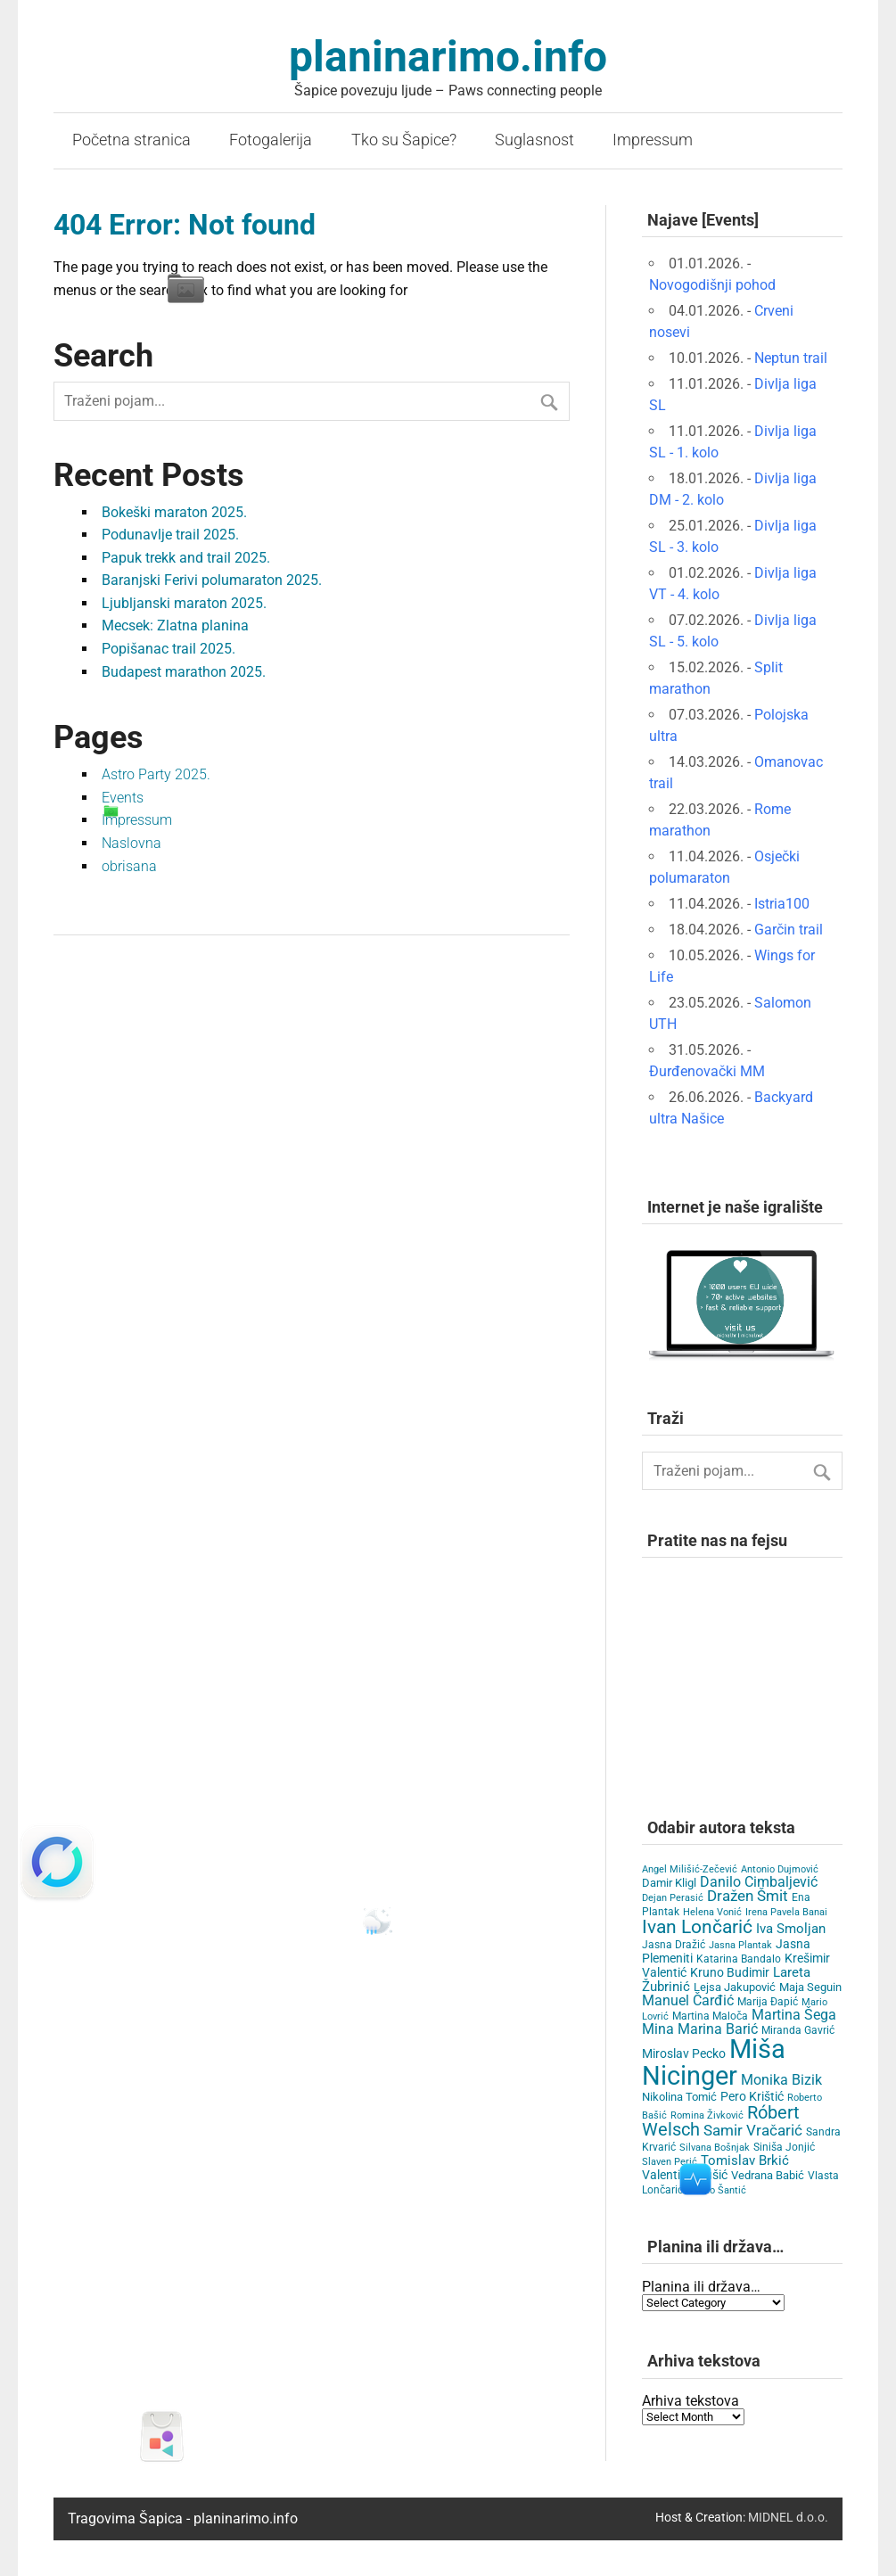  I want to click on refresh or reload the current app, so click(57, 1862).